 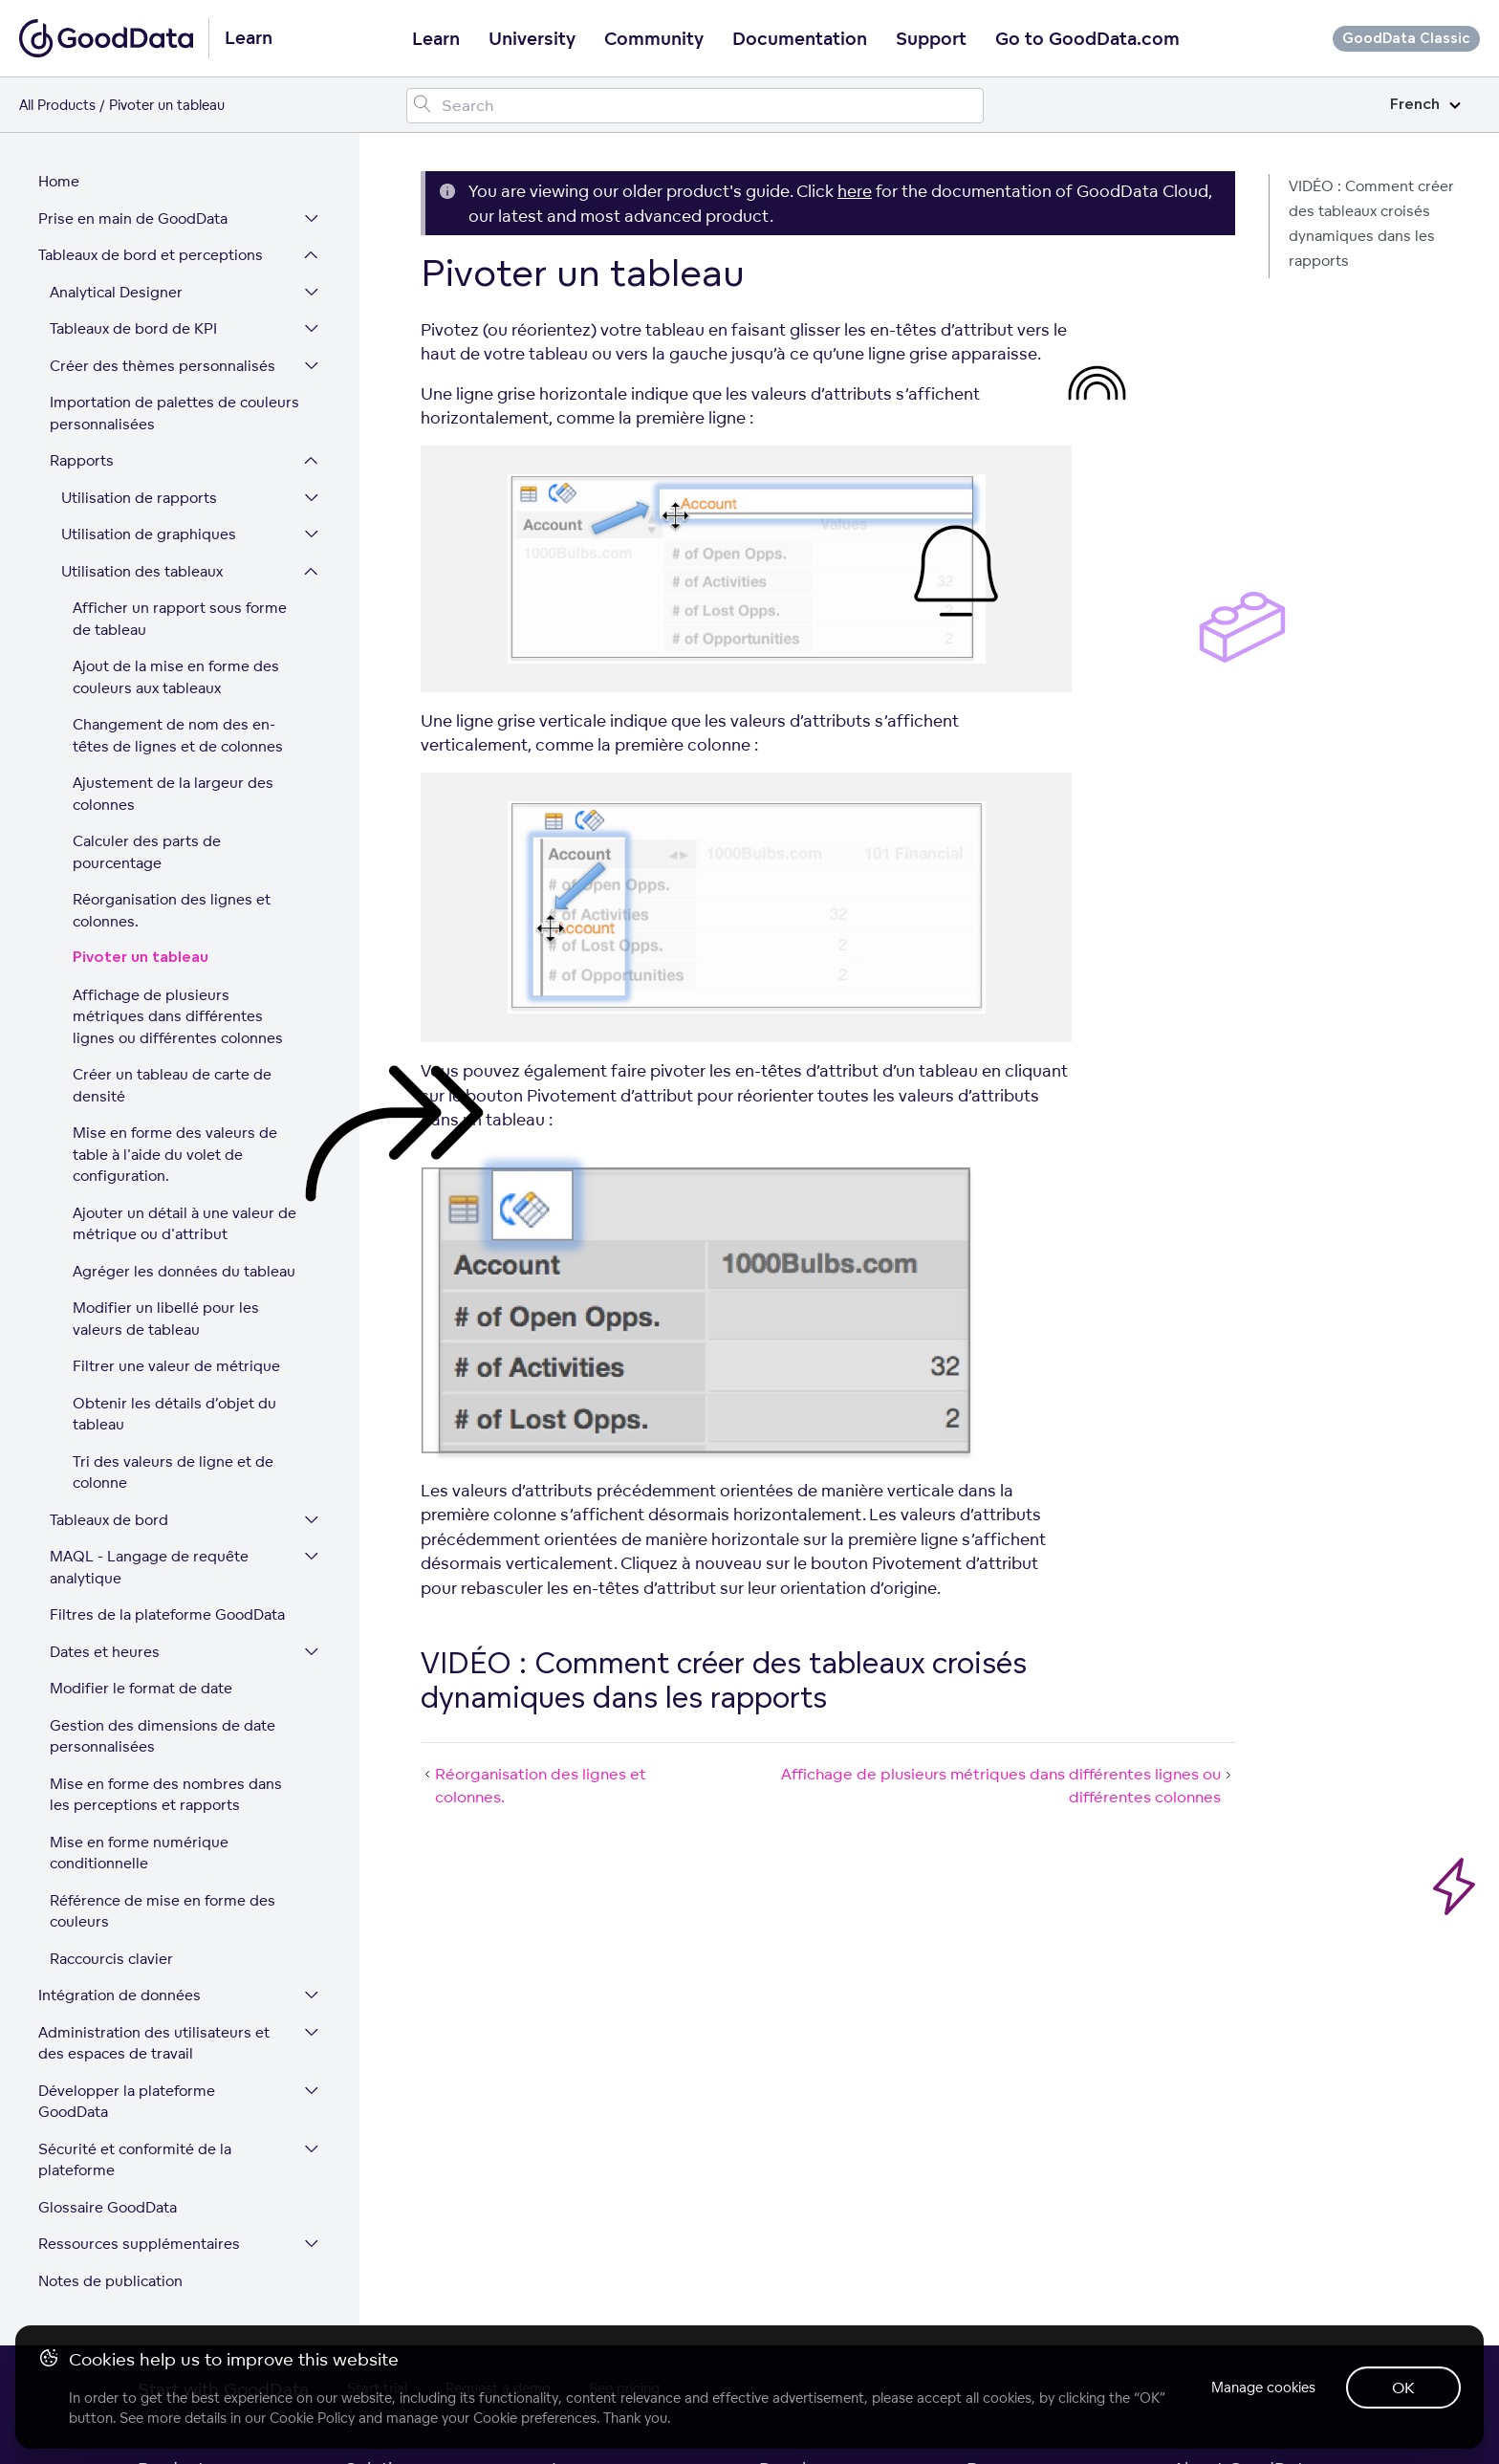 I want to click on indicates fast or instant action, so click(x=1454, y=1886).